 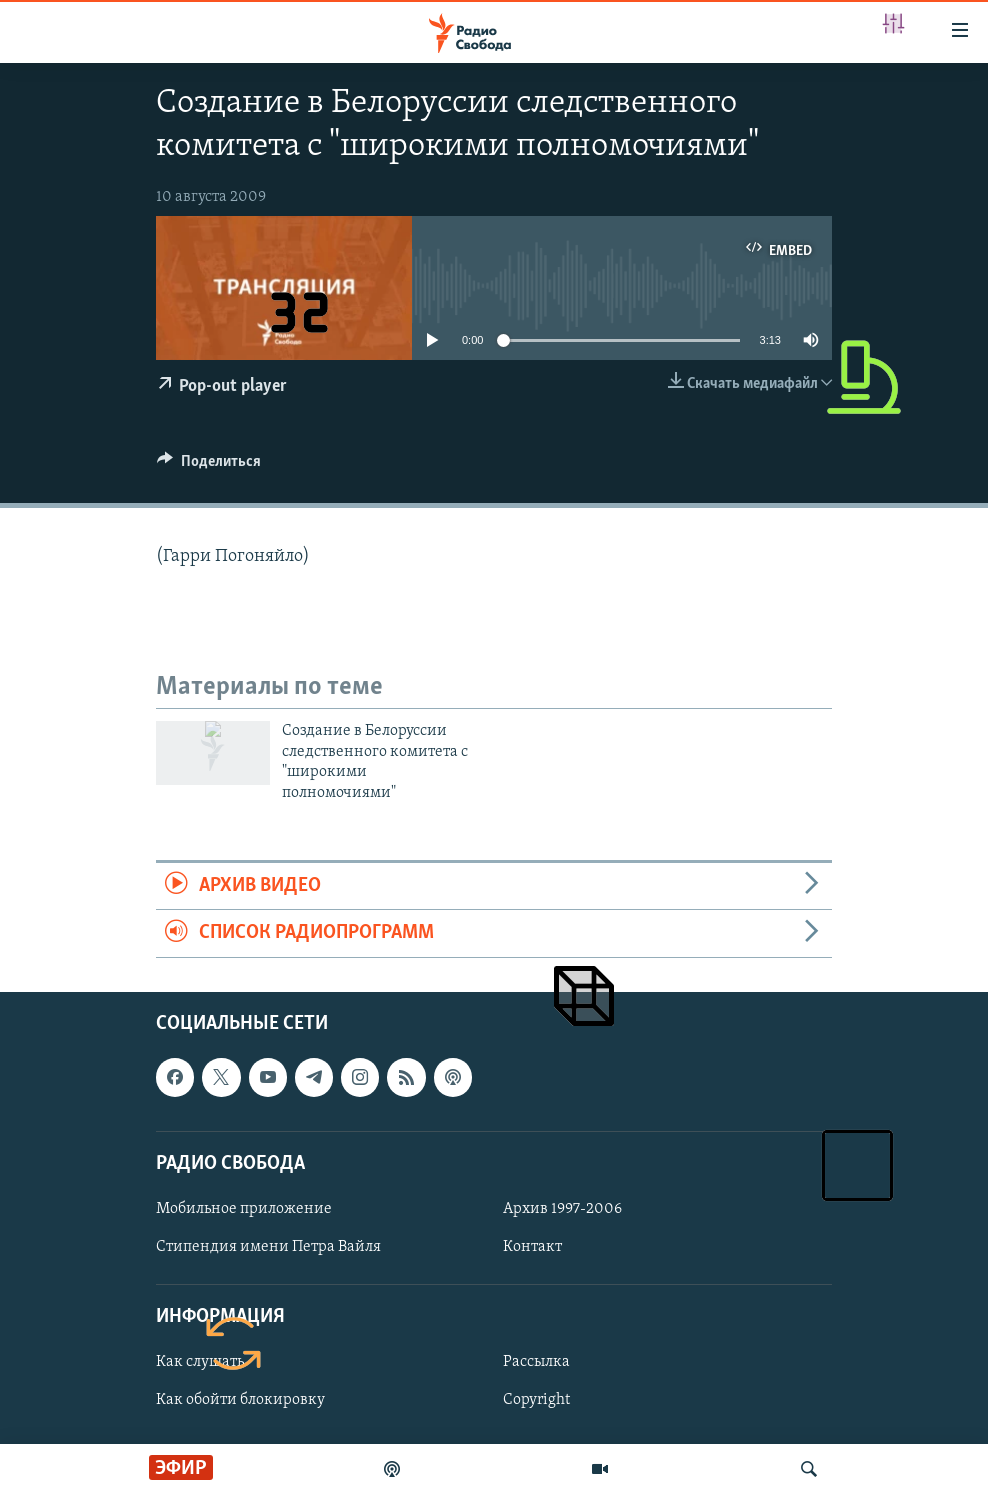 What do you see at coordinates (857, 1165) in the screenshot?
I see `stop media playback` at bounding box center [857, 1165].